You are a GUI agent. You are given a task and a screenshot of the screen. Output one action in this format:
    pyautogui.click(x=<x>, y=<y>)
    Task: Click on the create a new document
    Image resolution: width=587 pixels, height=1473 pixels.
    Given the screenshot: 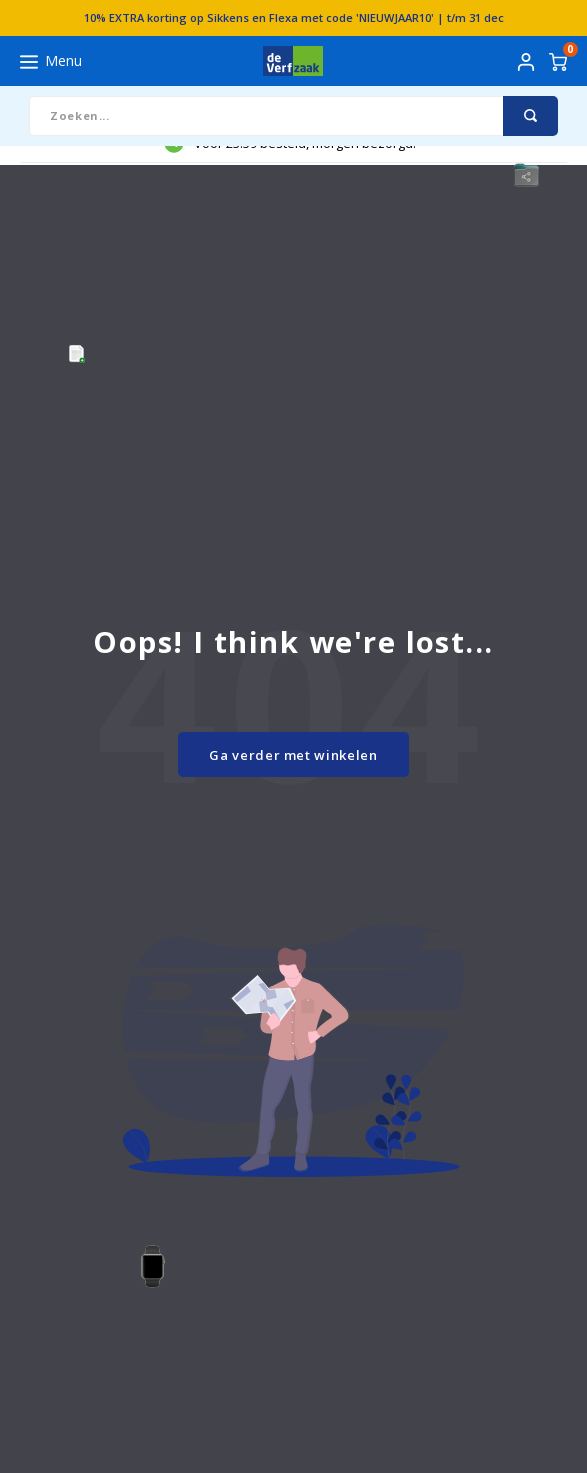 What is the action you would take?
    pyautogui.click(x=76, y=353)
    